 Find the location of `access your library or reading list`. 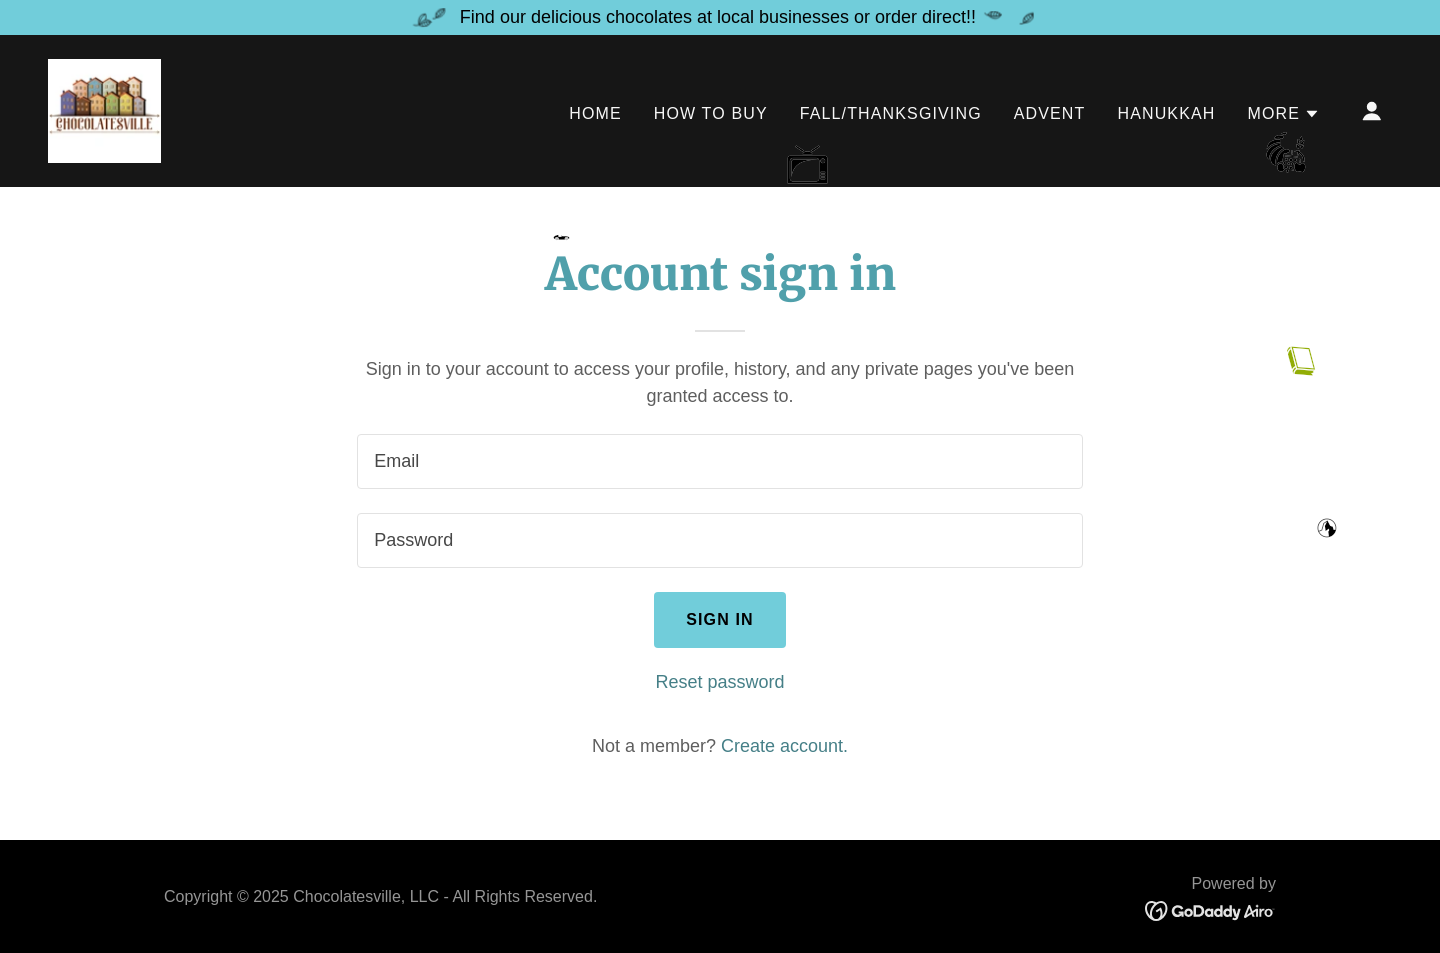

access your library or reading list is located at coordinates (1301, 361).